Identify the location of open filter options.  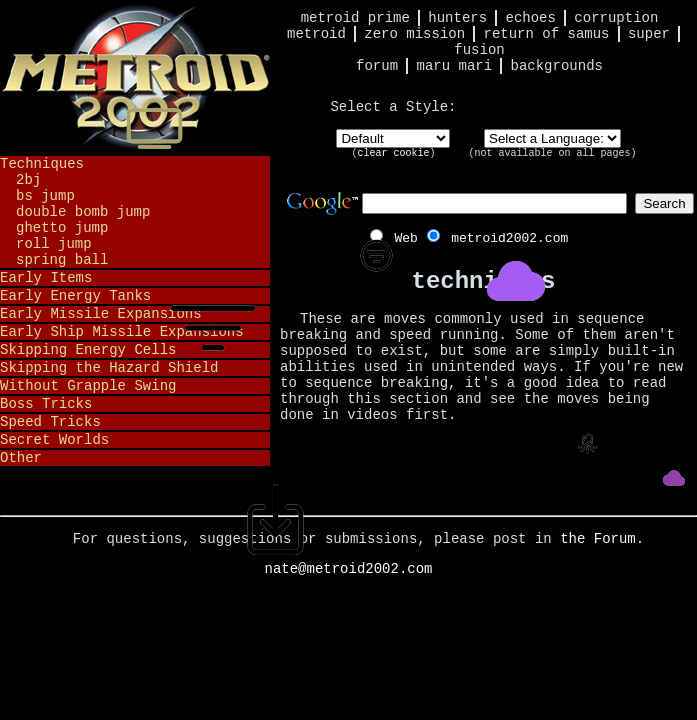
(376, 255).